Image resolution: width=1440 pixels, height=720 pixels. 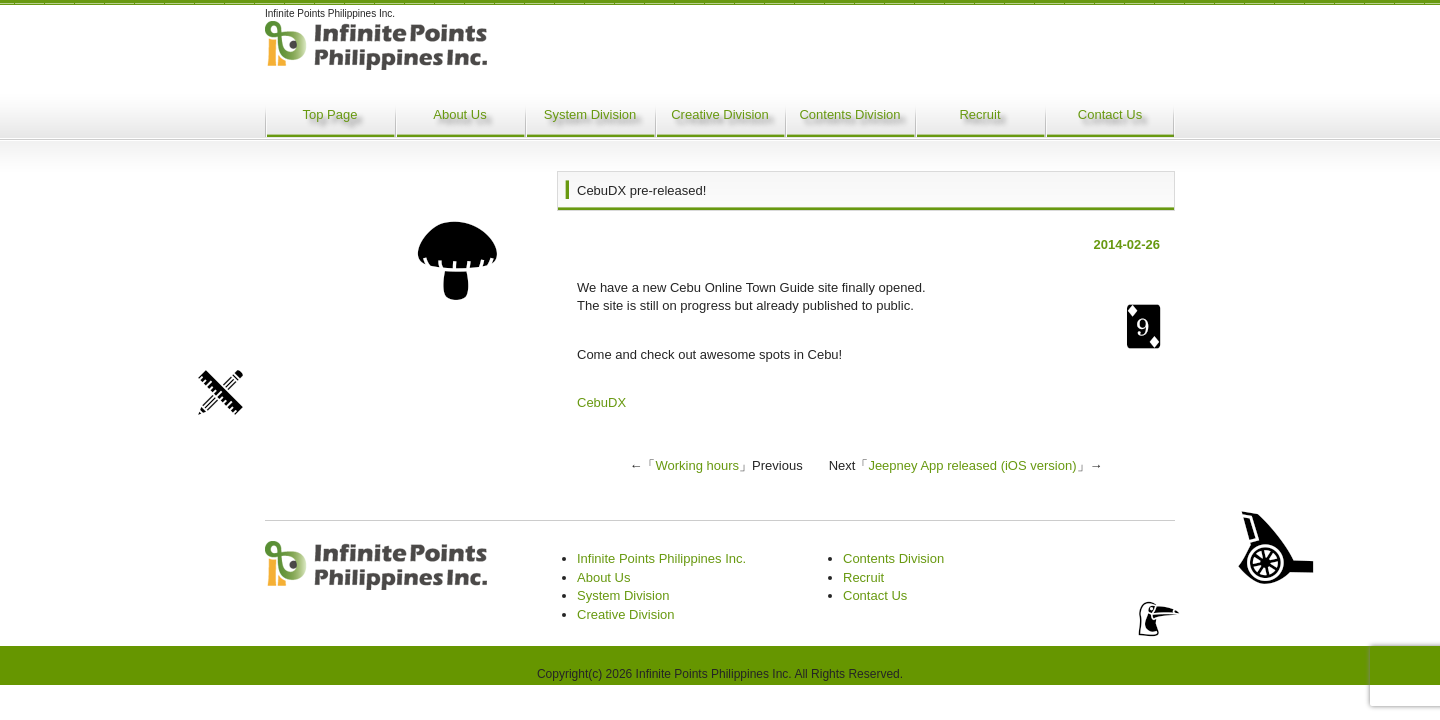 I want to click on nine of diamonds playing card, so click(x=1143, y=326).